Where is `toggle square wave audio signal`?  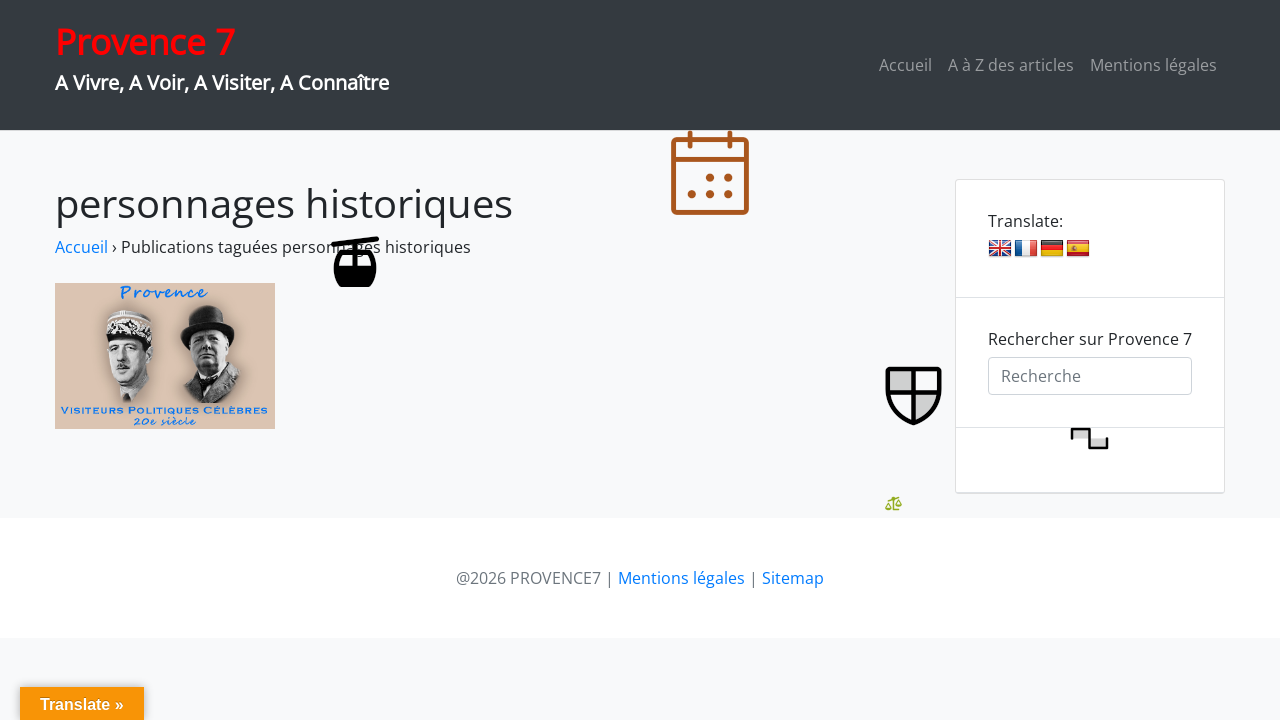
toggle square wave audio signal is located at coordinates (1089, 438).